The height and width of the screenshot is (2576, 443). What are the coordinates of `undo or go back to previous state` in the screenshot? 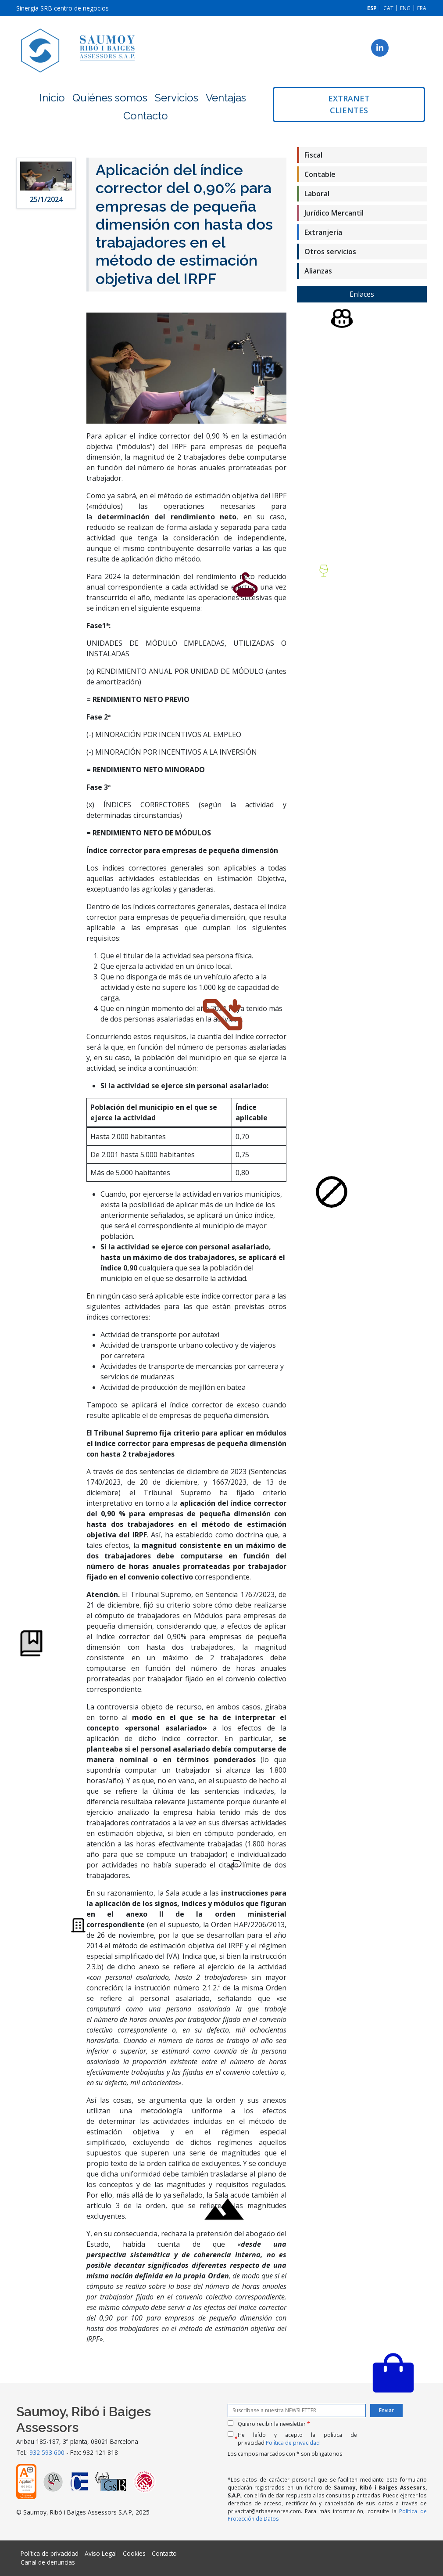 It's located at (236, 1864).